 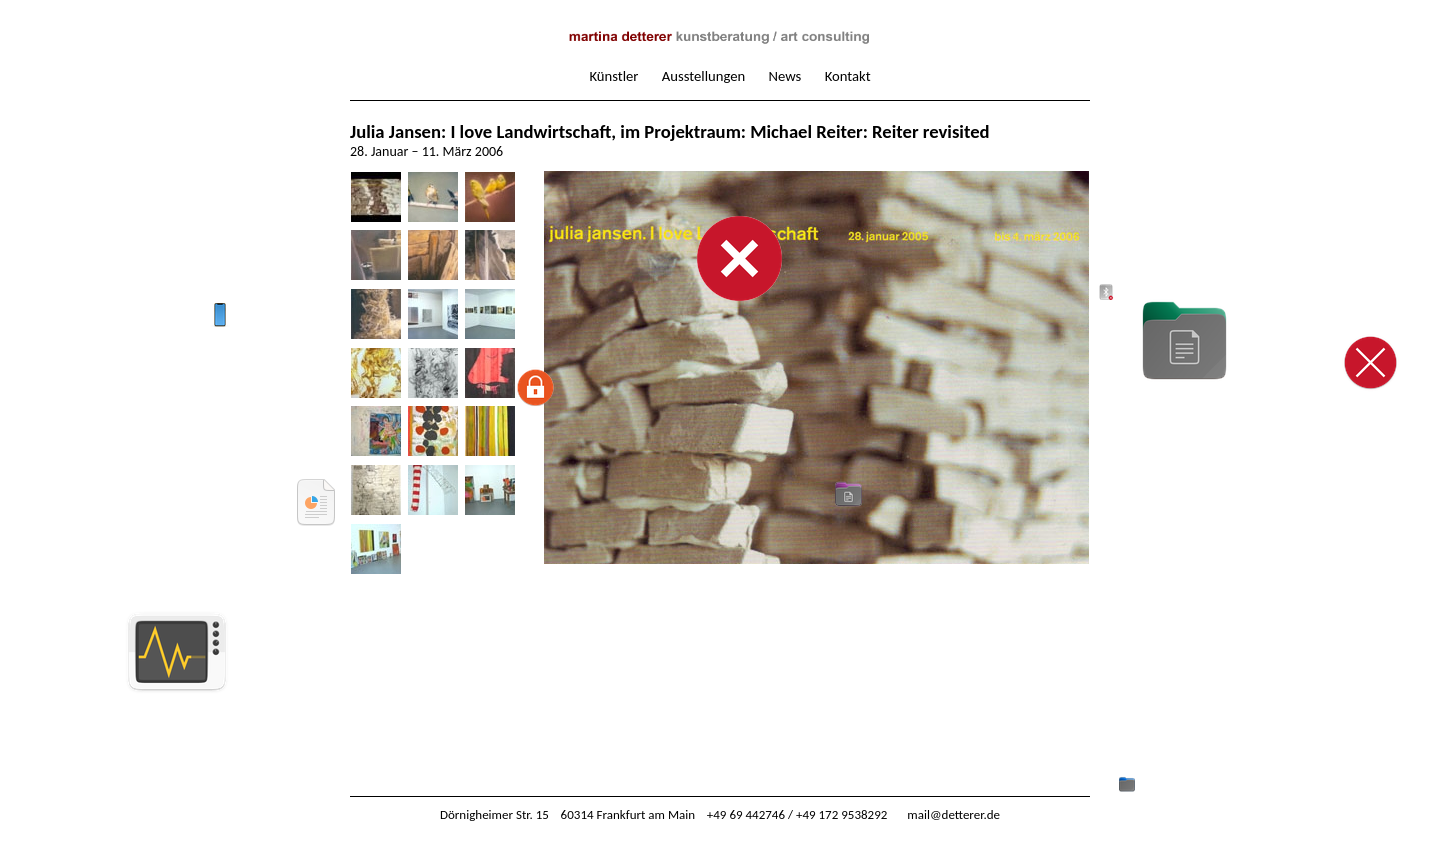 What do you see at coordinates (316, 502) in the screenshot?
I see `open a presentation file` at bounding box center [316, 502].